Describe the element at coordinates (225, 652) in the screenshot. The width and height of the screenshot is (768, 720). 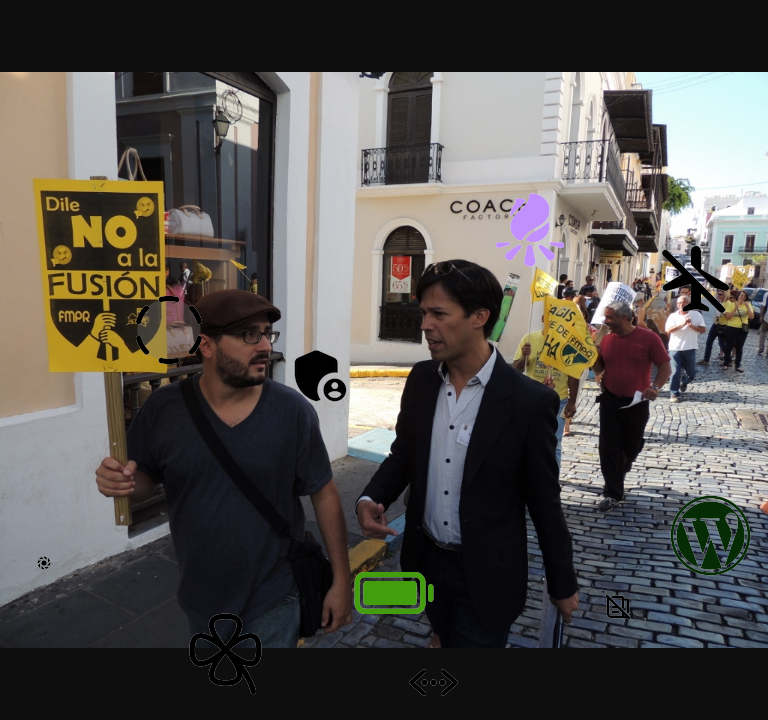
I see `indicates a lucky or bonus reward` at that location.